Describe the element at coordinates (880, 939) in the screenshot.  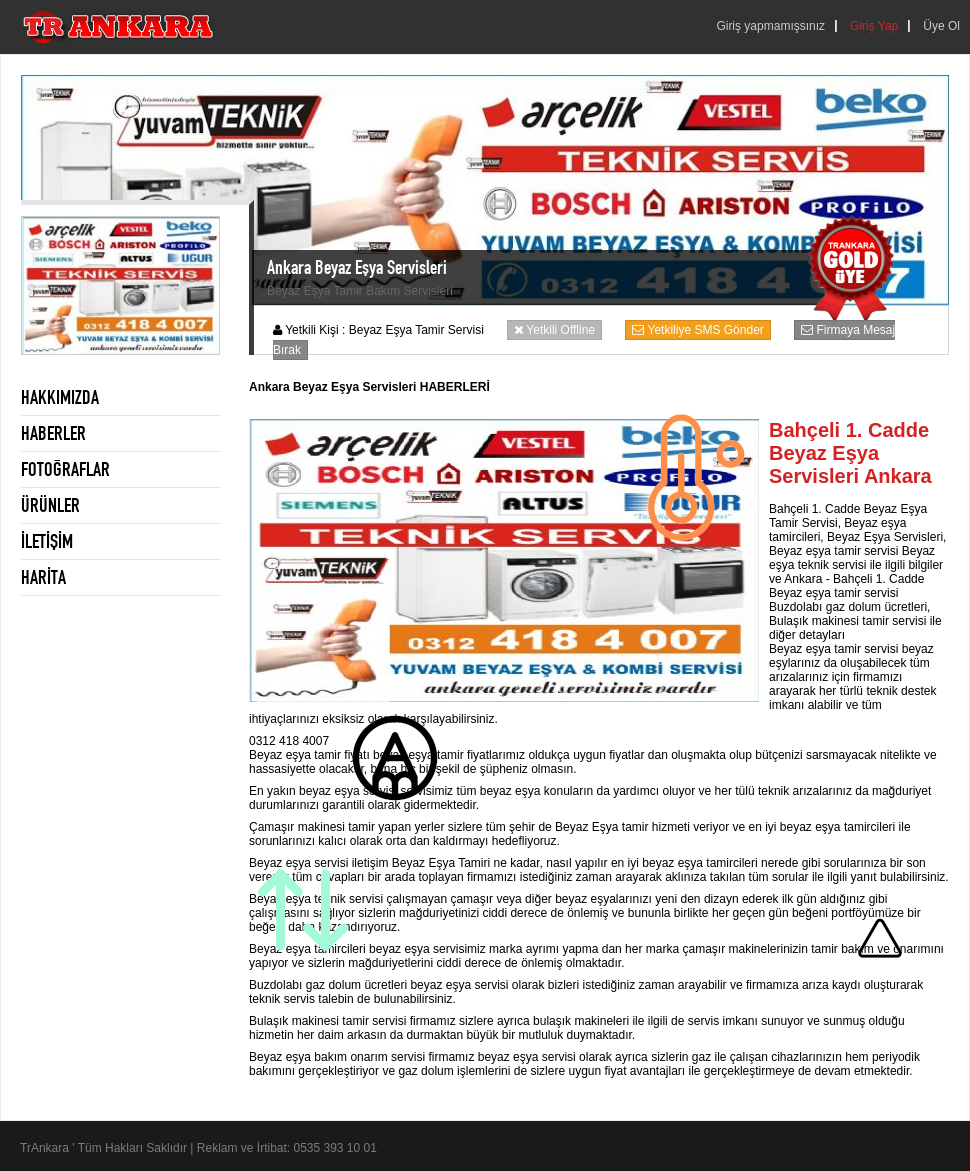
I see `indicates a warning or caution state` at that location.